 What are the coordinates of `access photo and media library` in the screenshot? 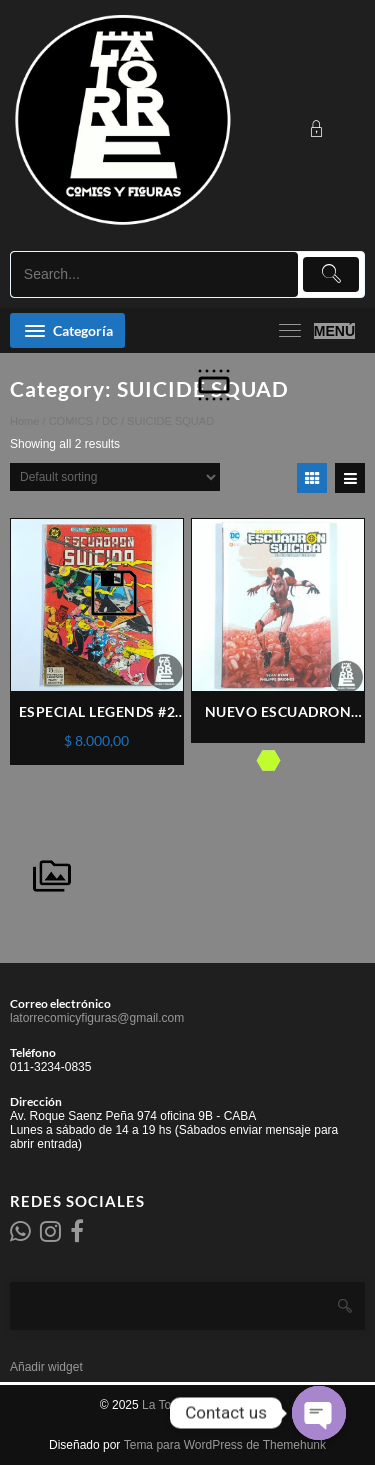 It's located at (52, 876).